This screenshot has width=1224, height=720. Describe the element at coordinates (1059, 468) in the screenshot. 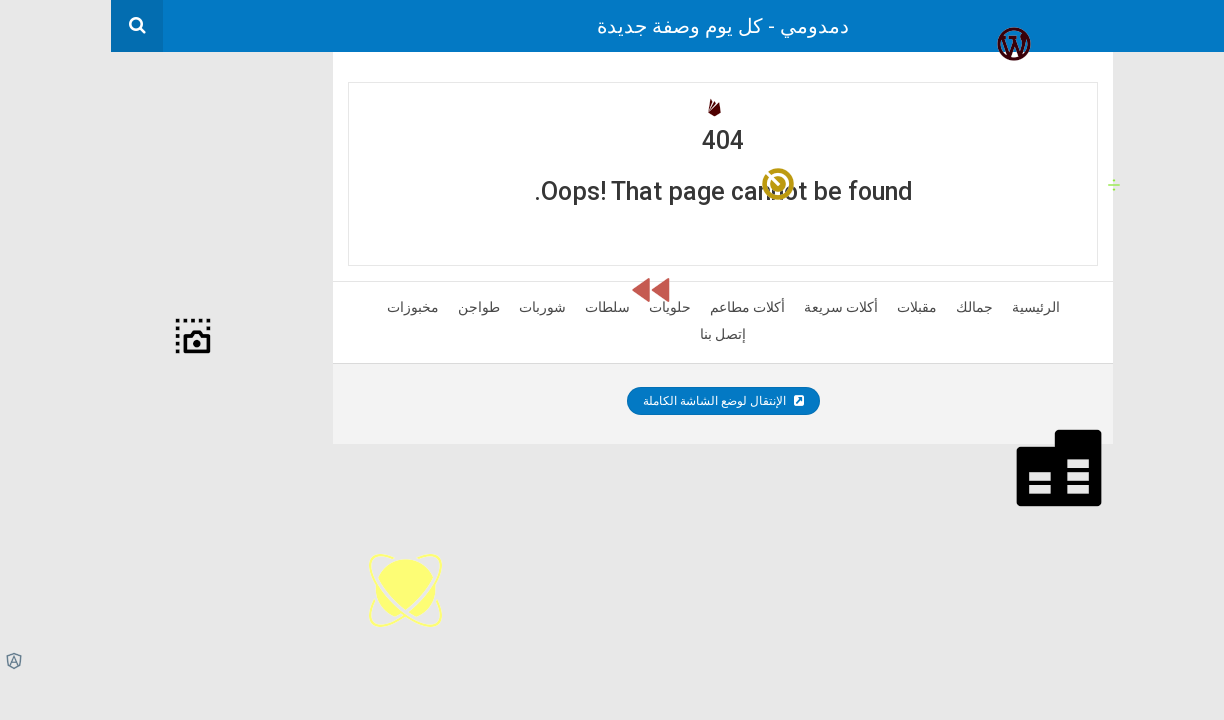

I see `access database or data storage` at that location.